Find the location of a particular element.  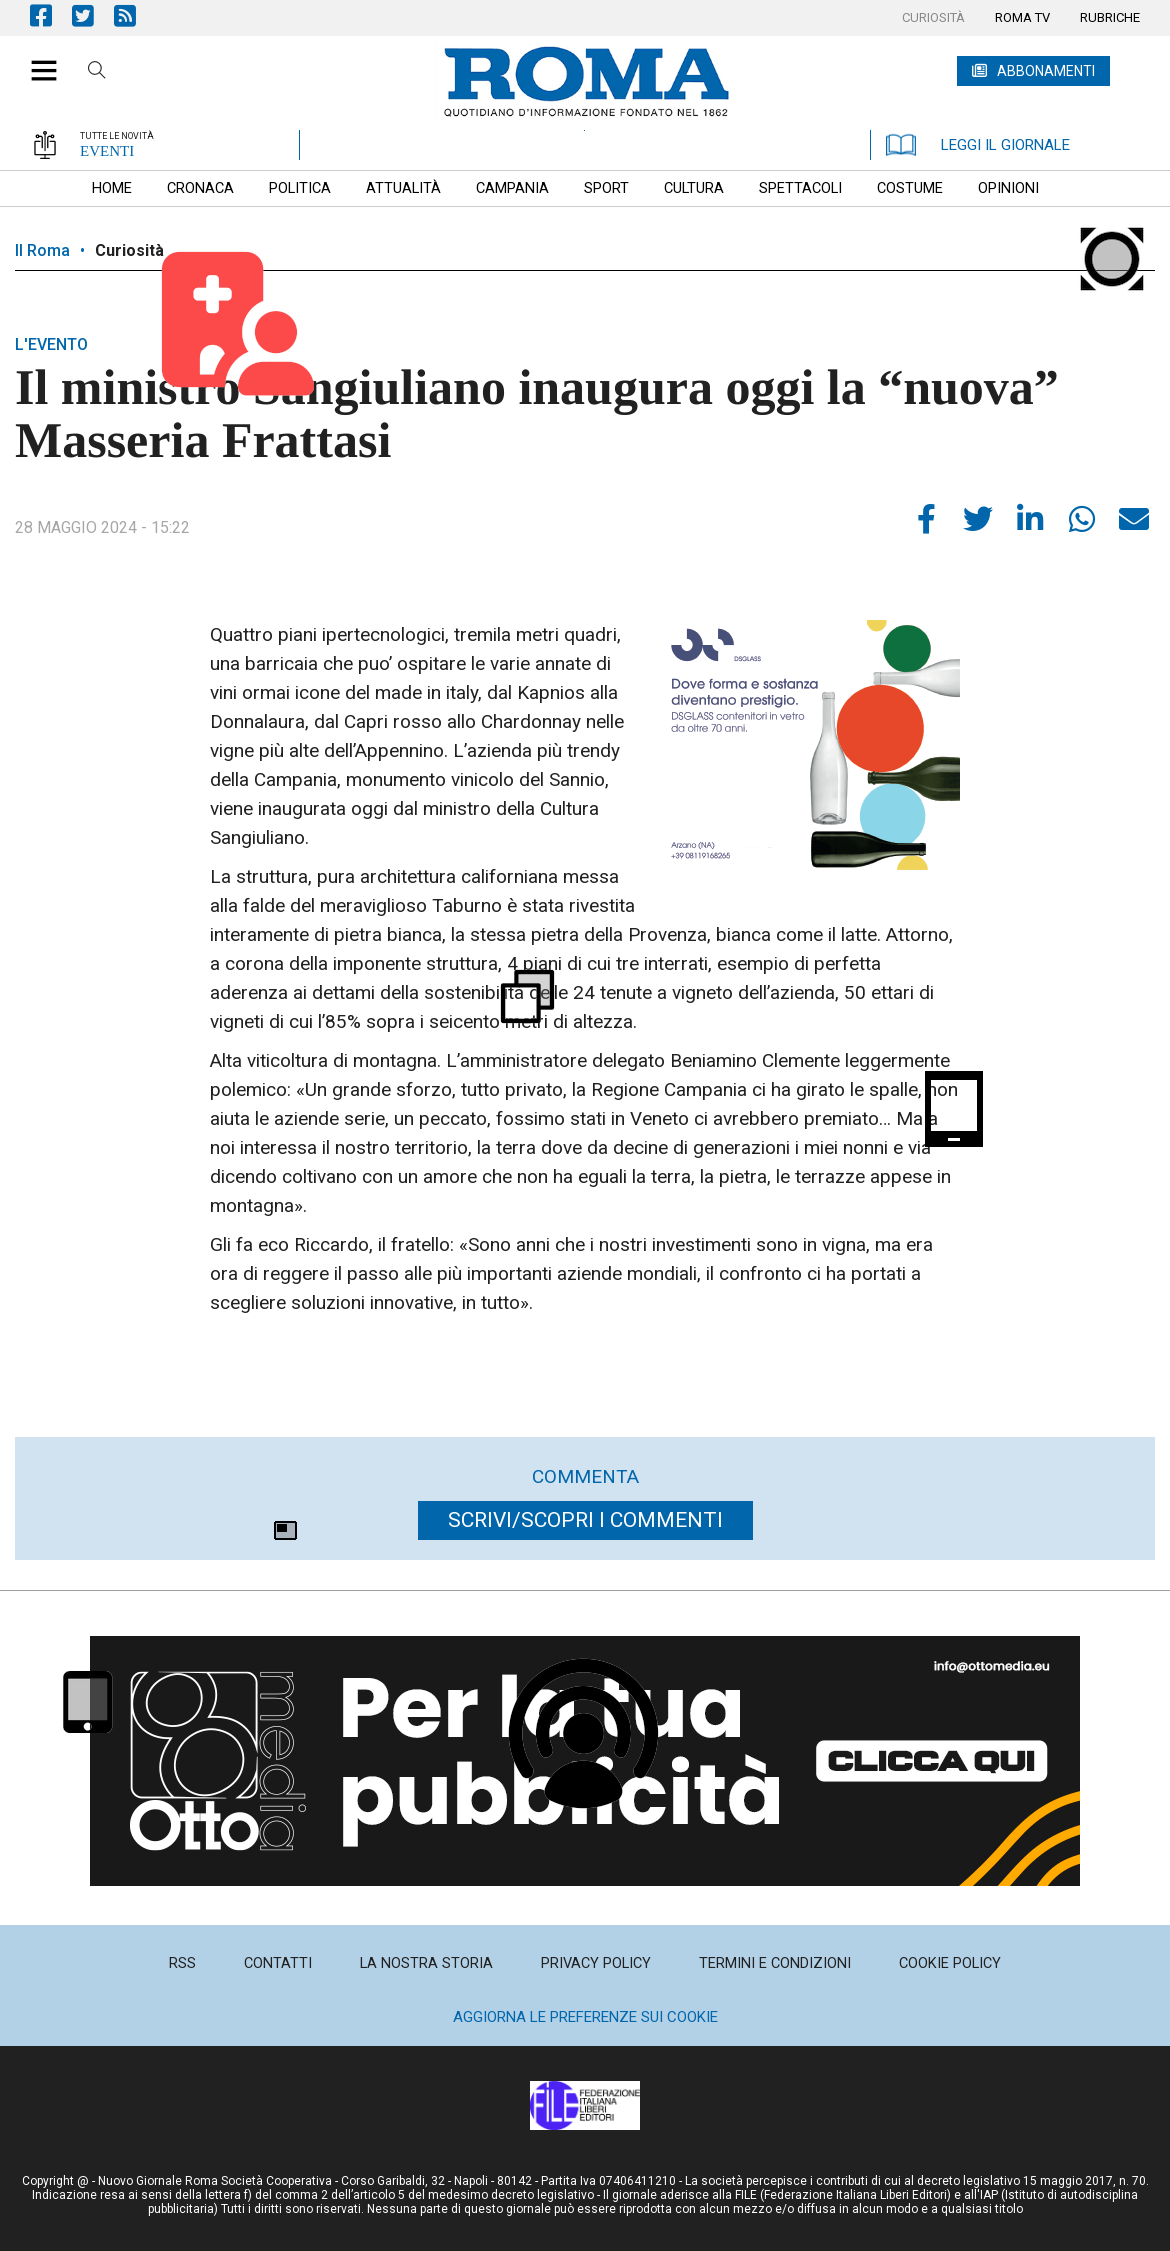

join a stage channel for live audio broadcasts is located at coordinates (583, 1733).